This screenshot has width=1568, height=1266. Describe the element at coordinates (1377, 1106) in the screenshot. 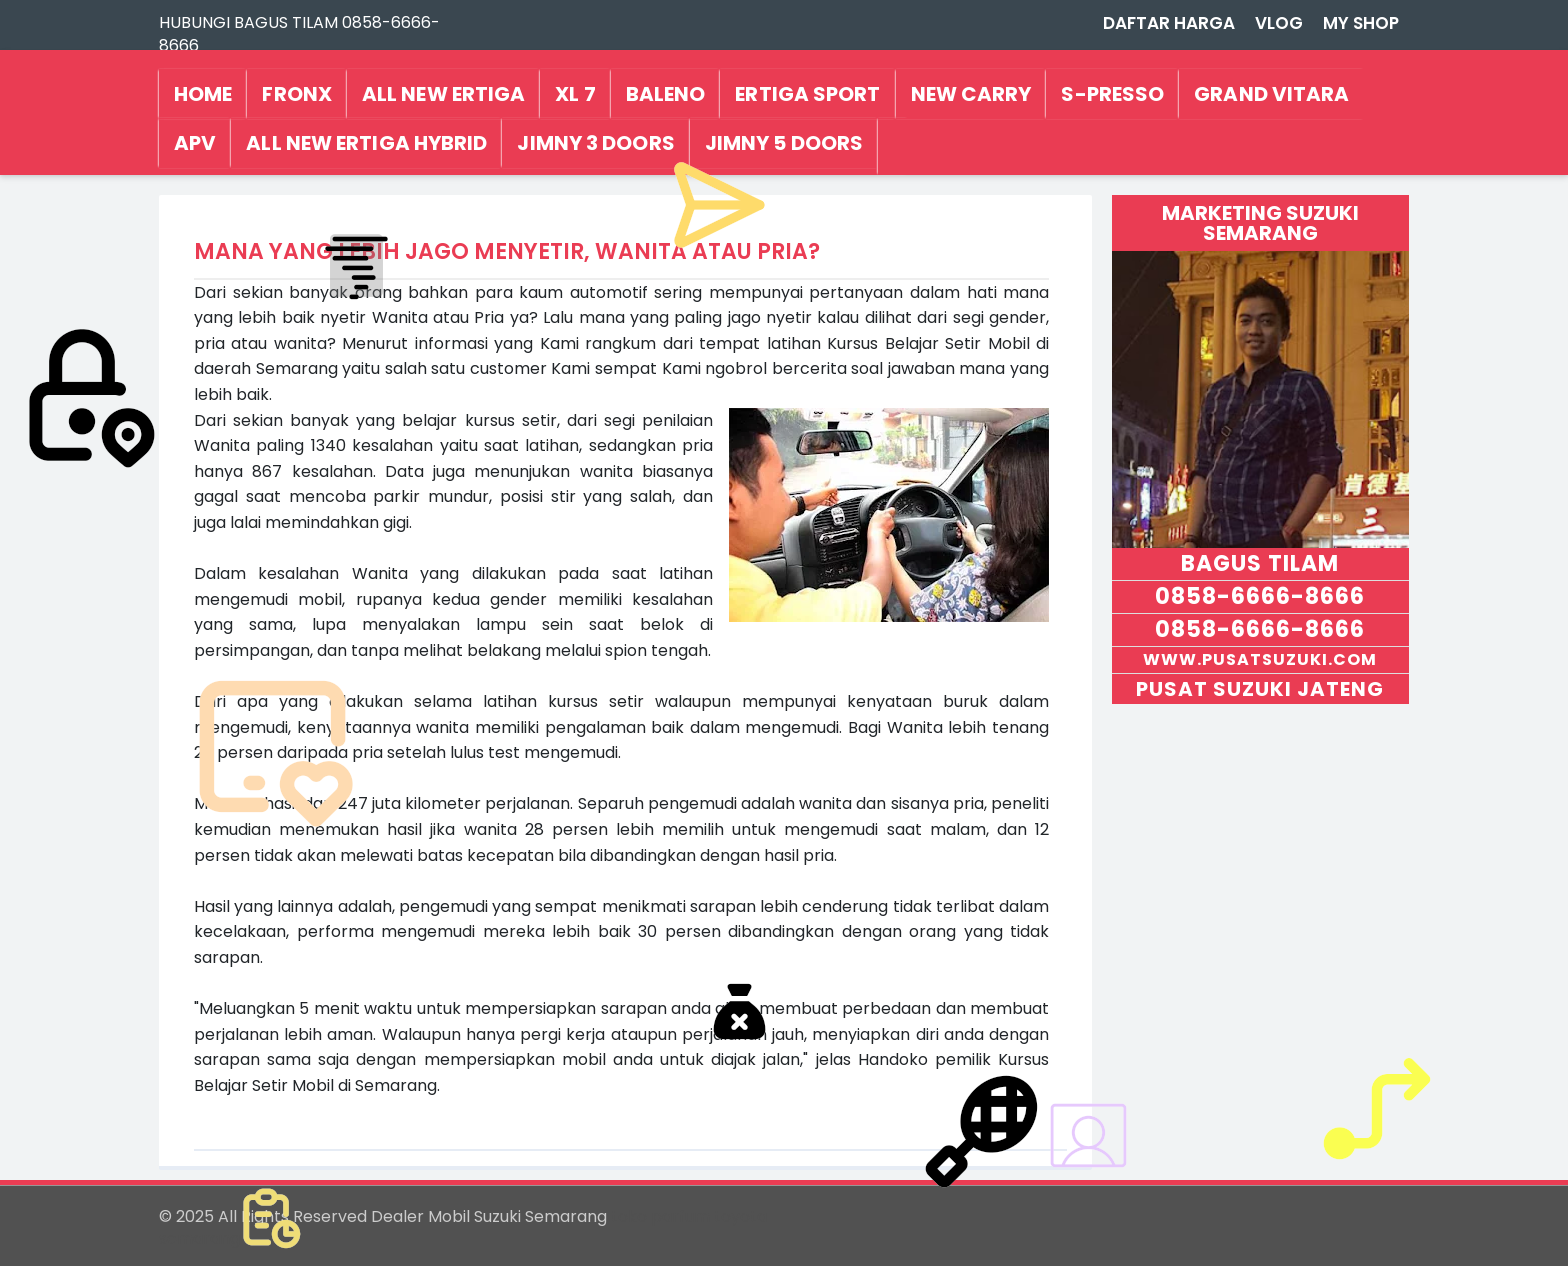

I see `follow a guided path or tutorial` at that location.